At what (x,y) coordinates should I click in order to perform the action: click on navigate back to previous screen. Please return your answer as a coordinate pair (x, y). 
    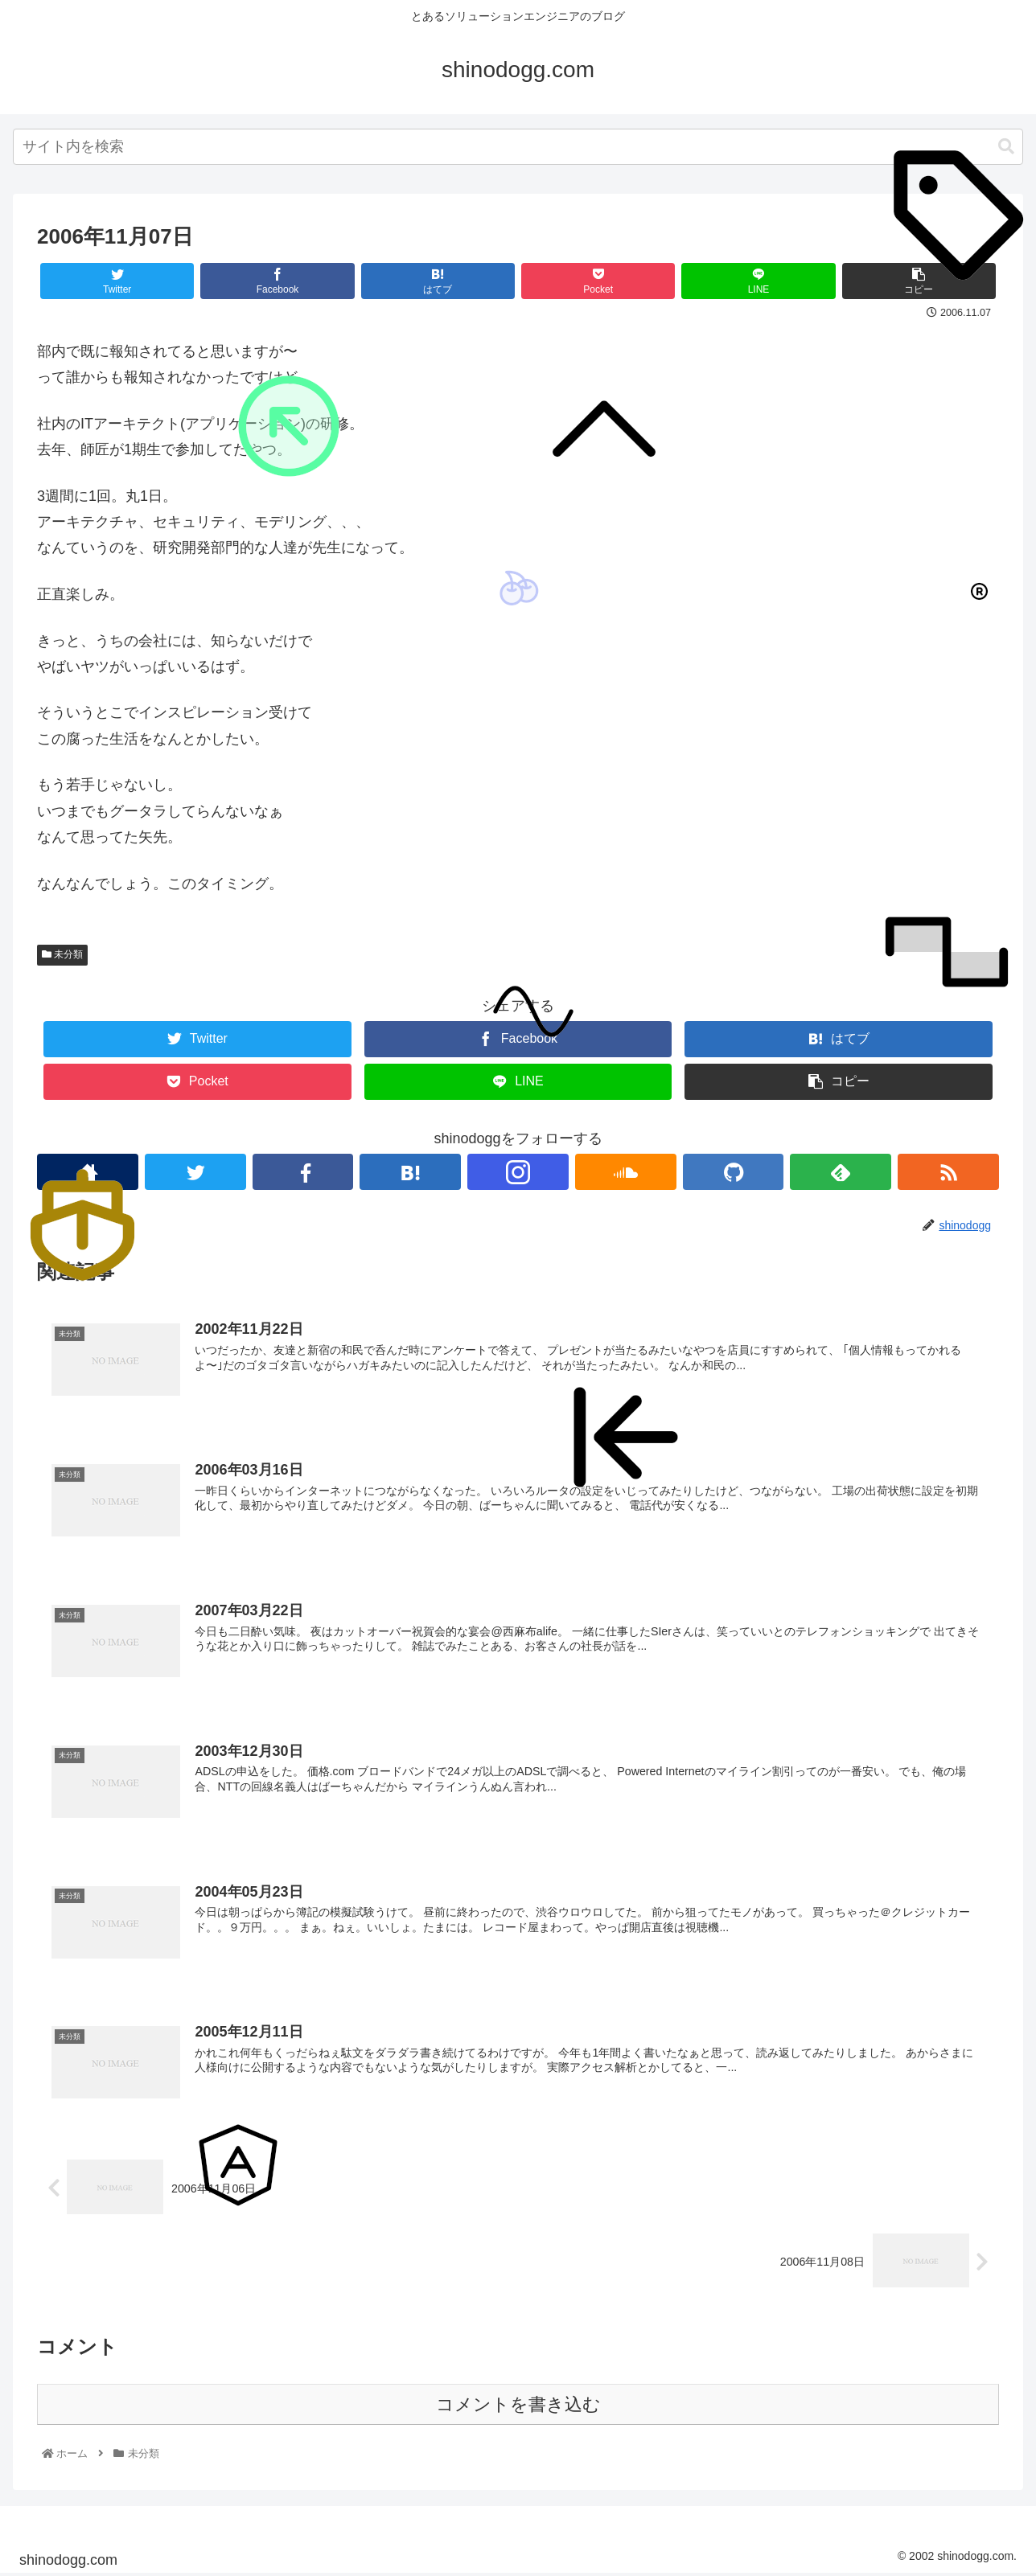
    Looking at the image, I should click on (289, 426).